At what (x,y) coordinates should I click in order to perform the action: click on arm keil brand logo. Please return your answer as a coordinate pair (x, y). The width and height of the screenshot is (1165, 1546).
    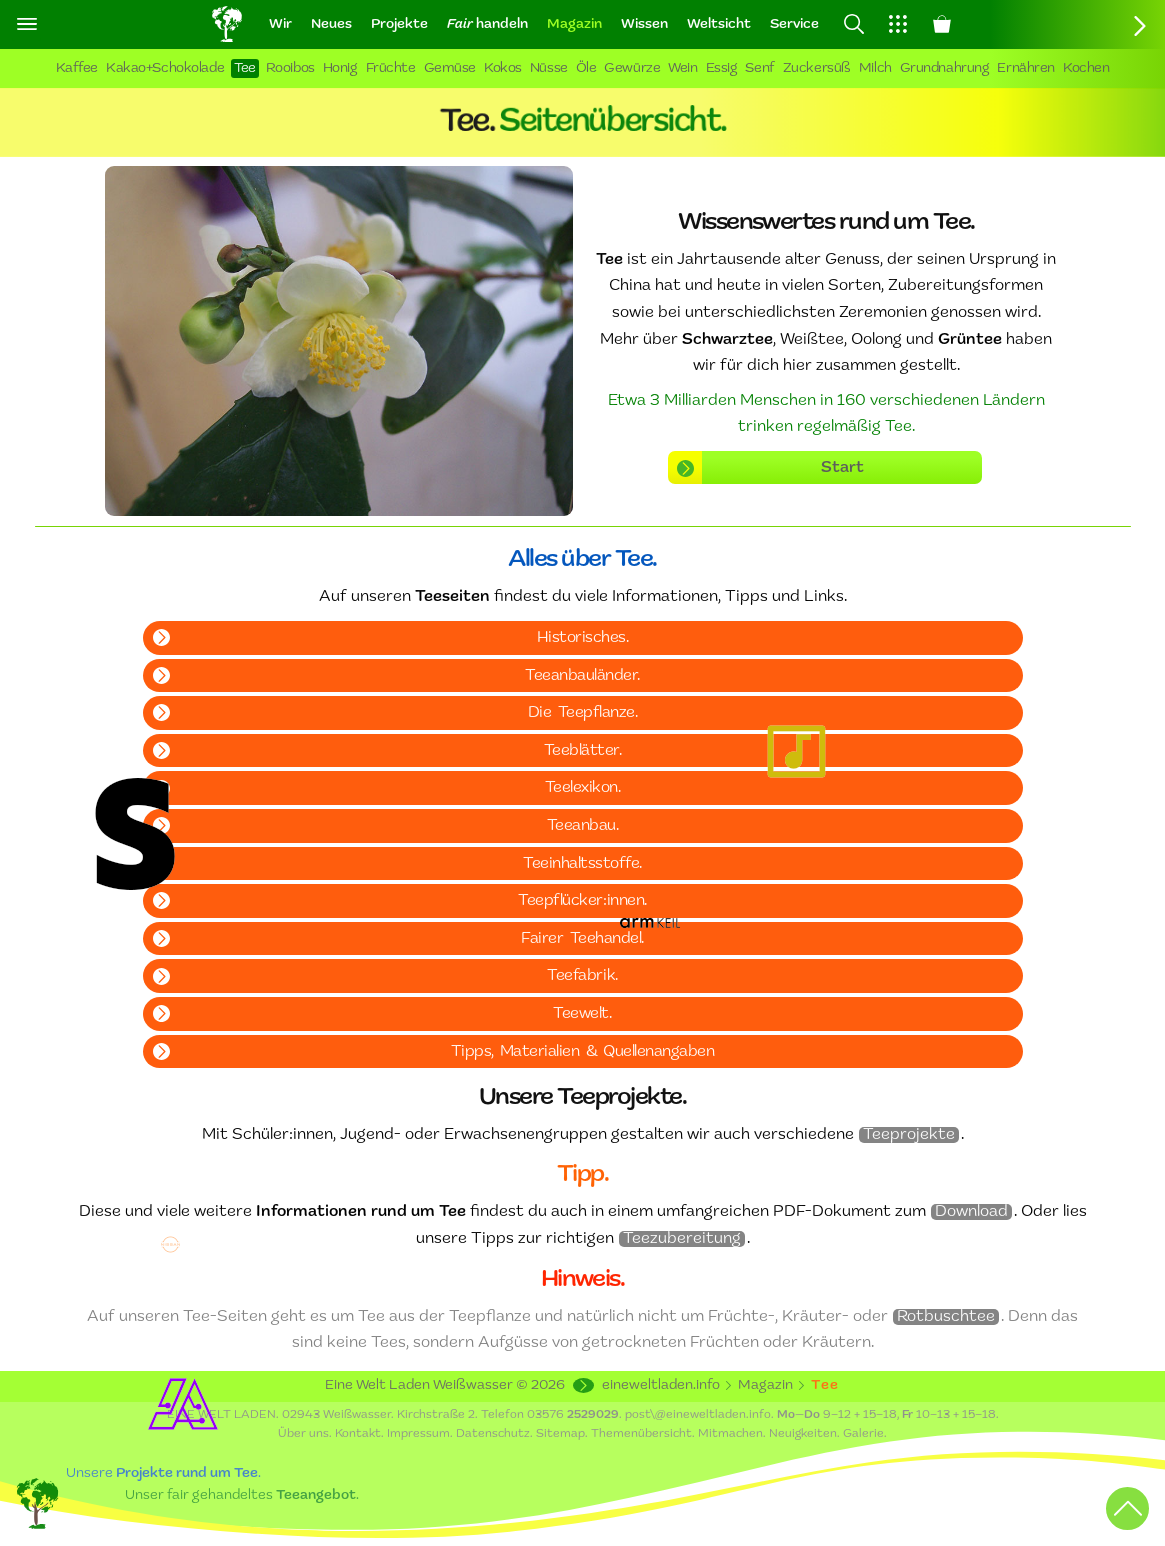
    Looking at the image, I should click on (650, 923).